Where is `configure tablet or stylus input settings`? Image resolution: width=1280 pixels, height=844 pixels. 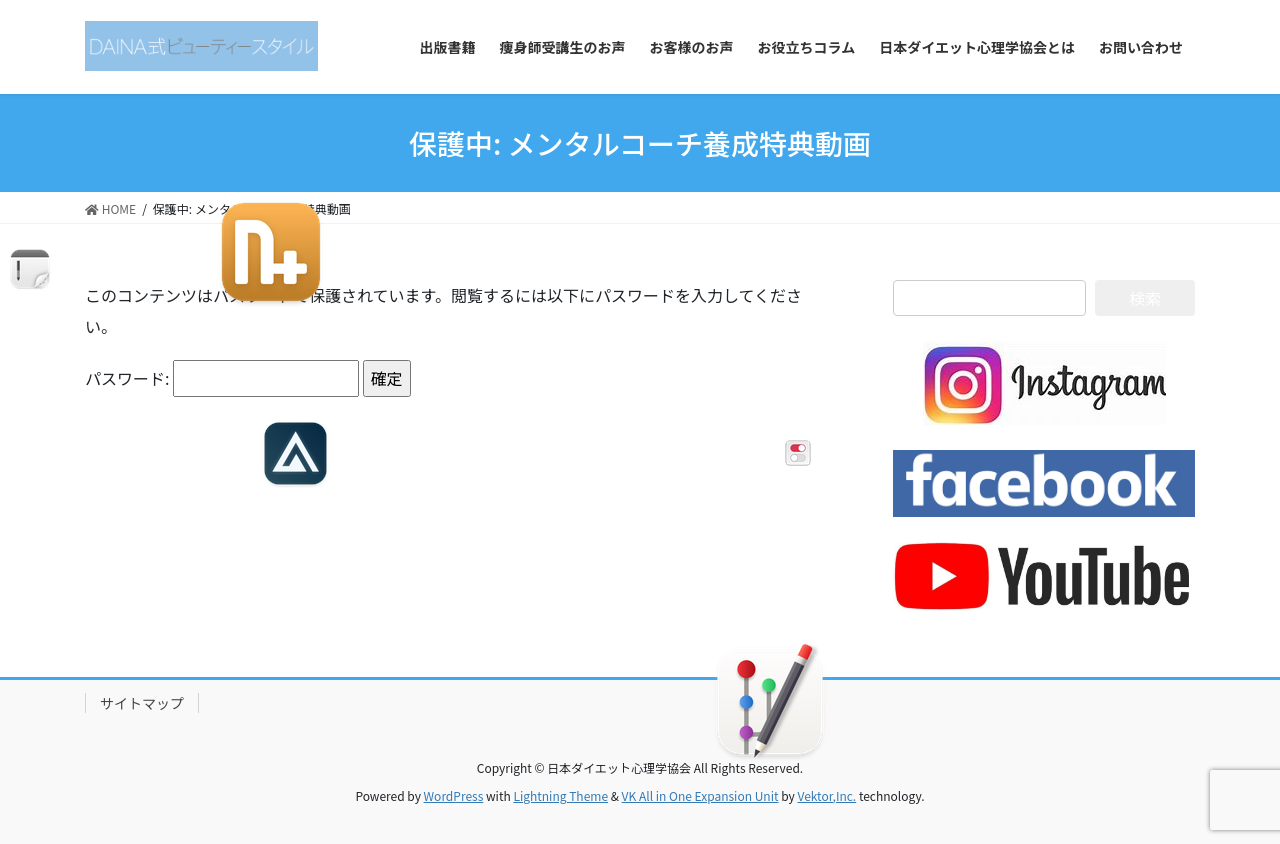 configure tablet or stylus input settings is located at coordinates (30, 269).